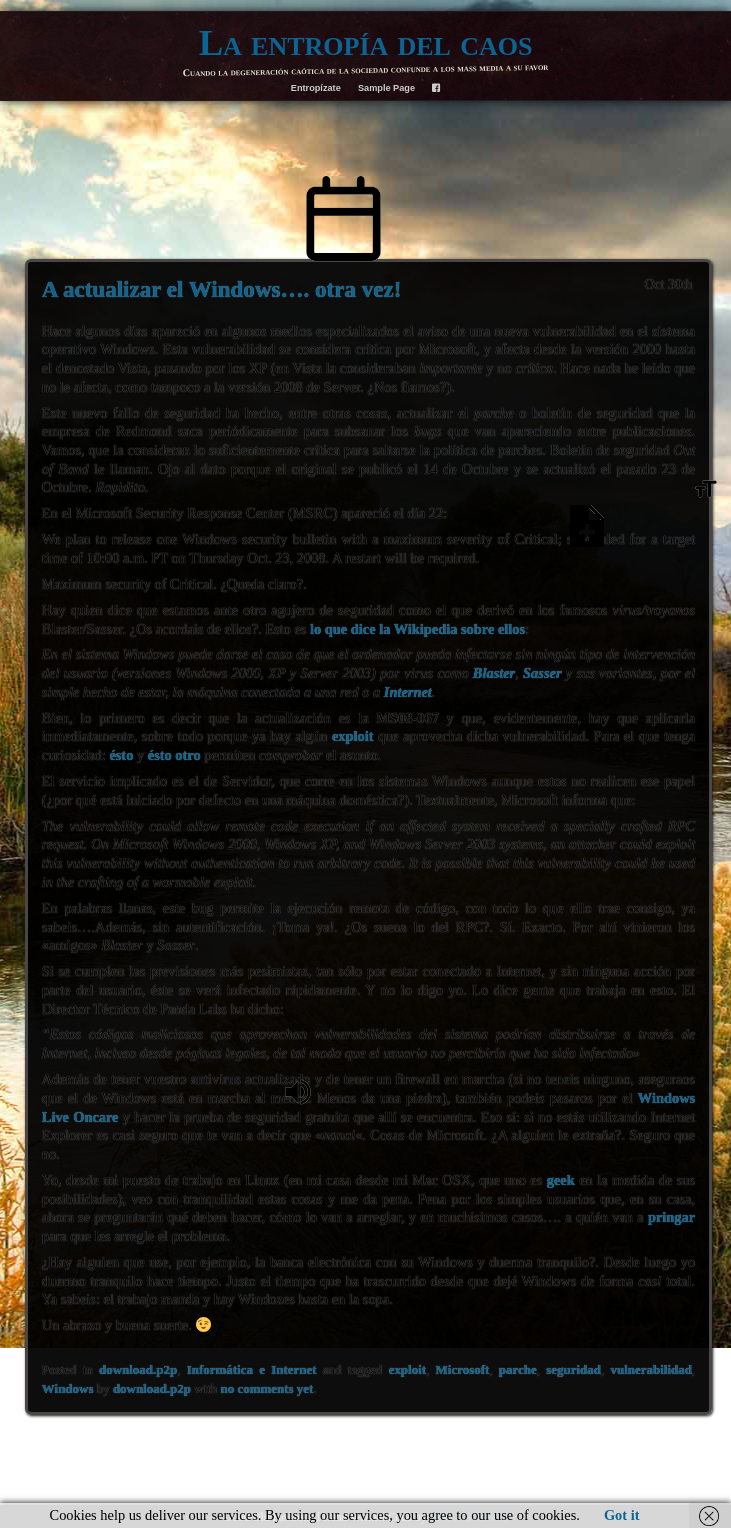 This screenshot has width=731, height=1528. I want to click on view calendar or scheduled events, so click(343, 218).